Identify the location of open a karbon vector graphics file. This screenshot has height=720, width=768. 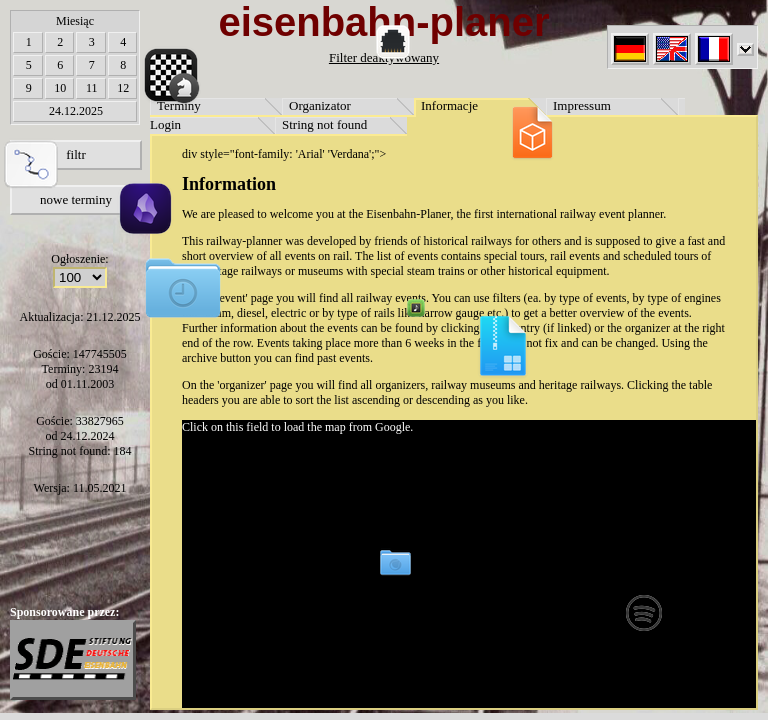
(31, 163).